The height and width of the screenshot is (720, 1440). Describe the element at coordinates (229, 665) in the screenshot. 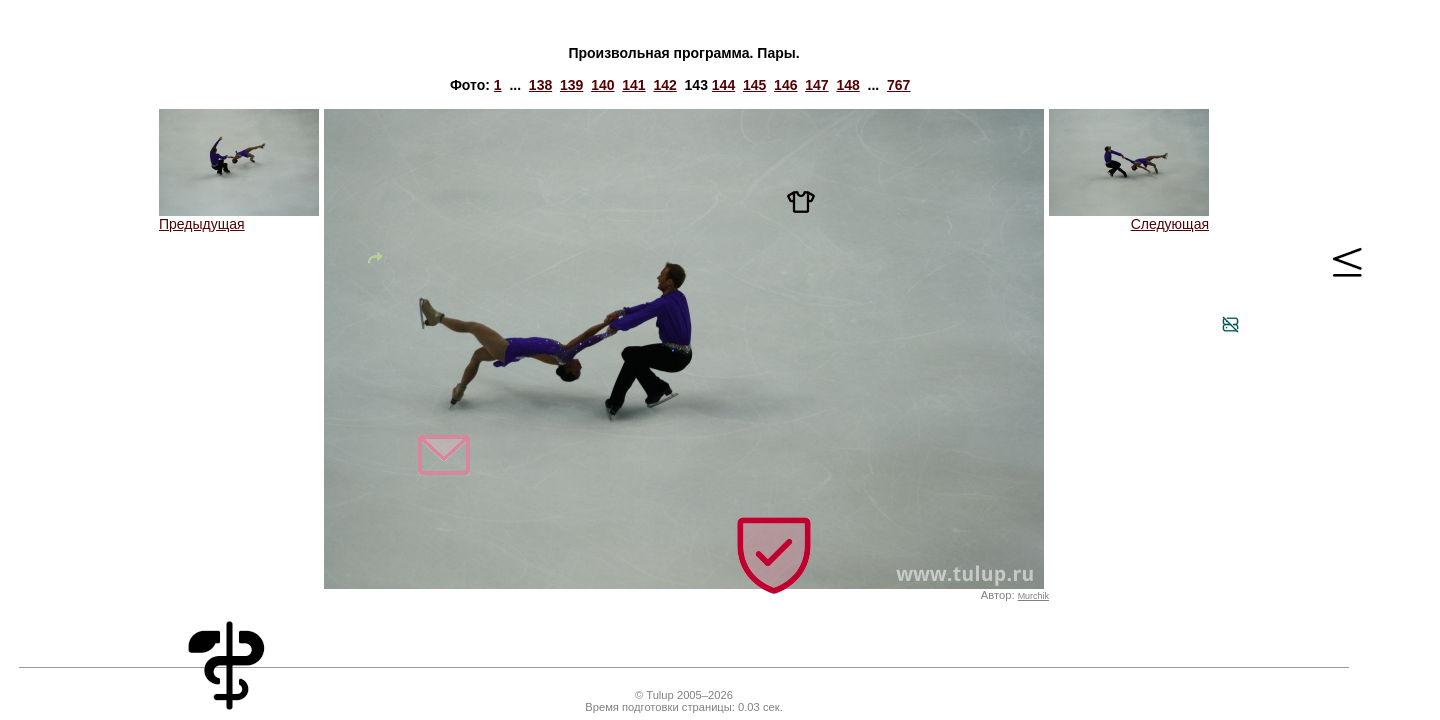

I see `access medical or healthcare services` at that location.